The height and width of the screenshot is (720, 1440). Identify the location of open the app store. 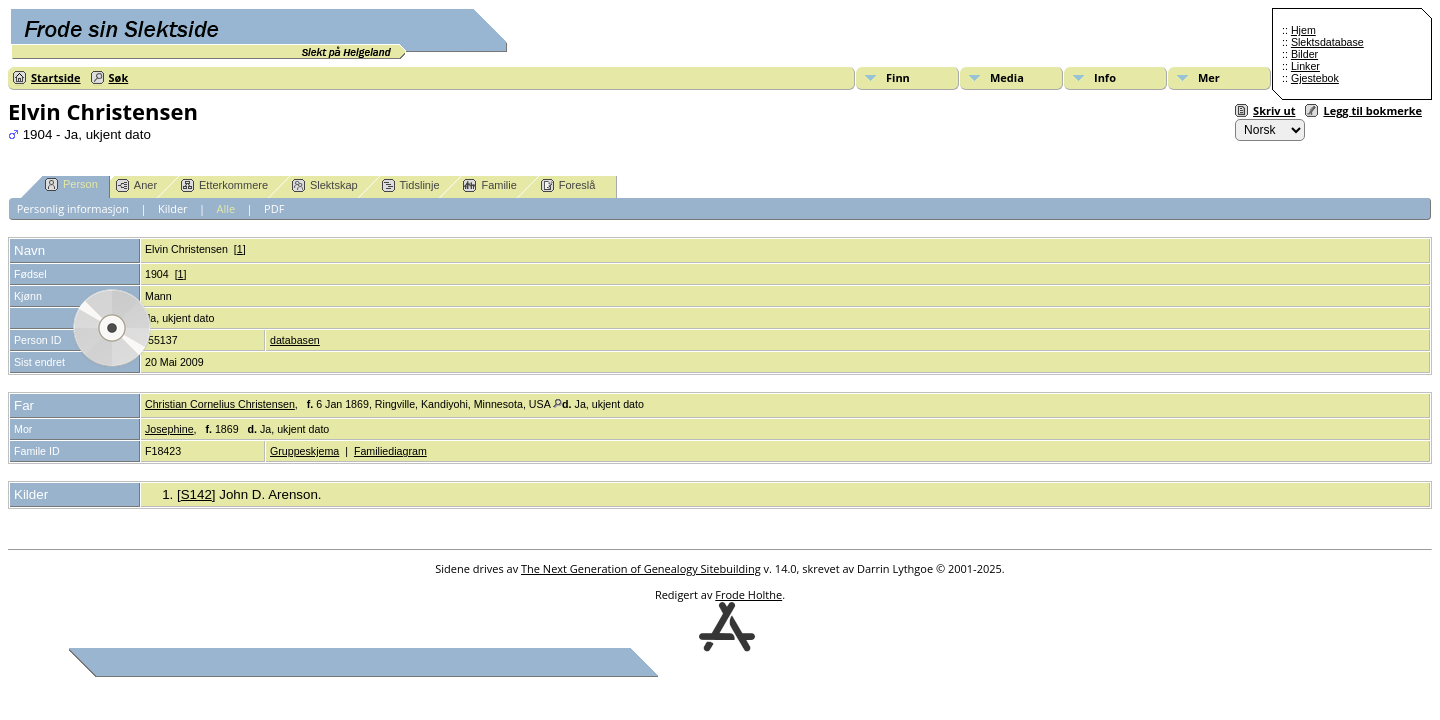
(727, 626).